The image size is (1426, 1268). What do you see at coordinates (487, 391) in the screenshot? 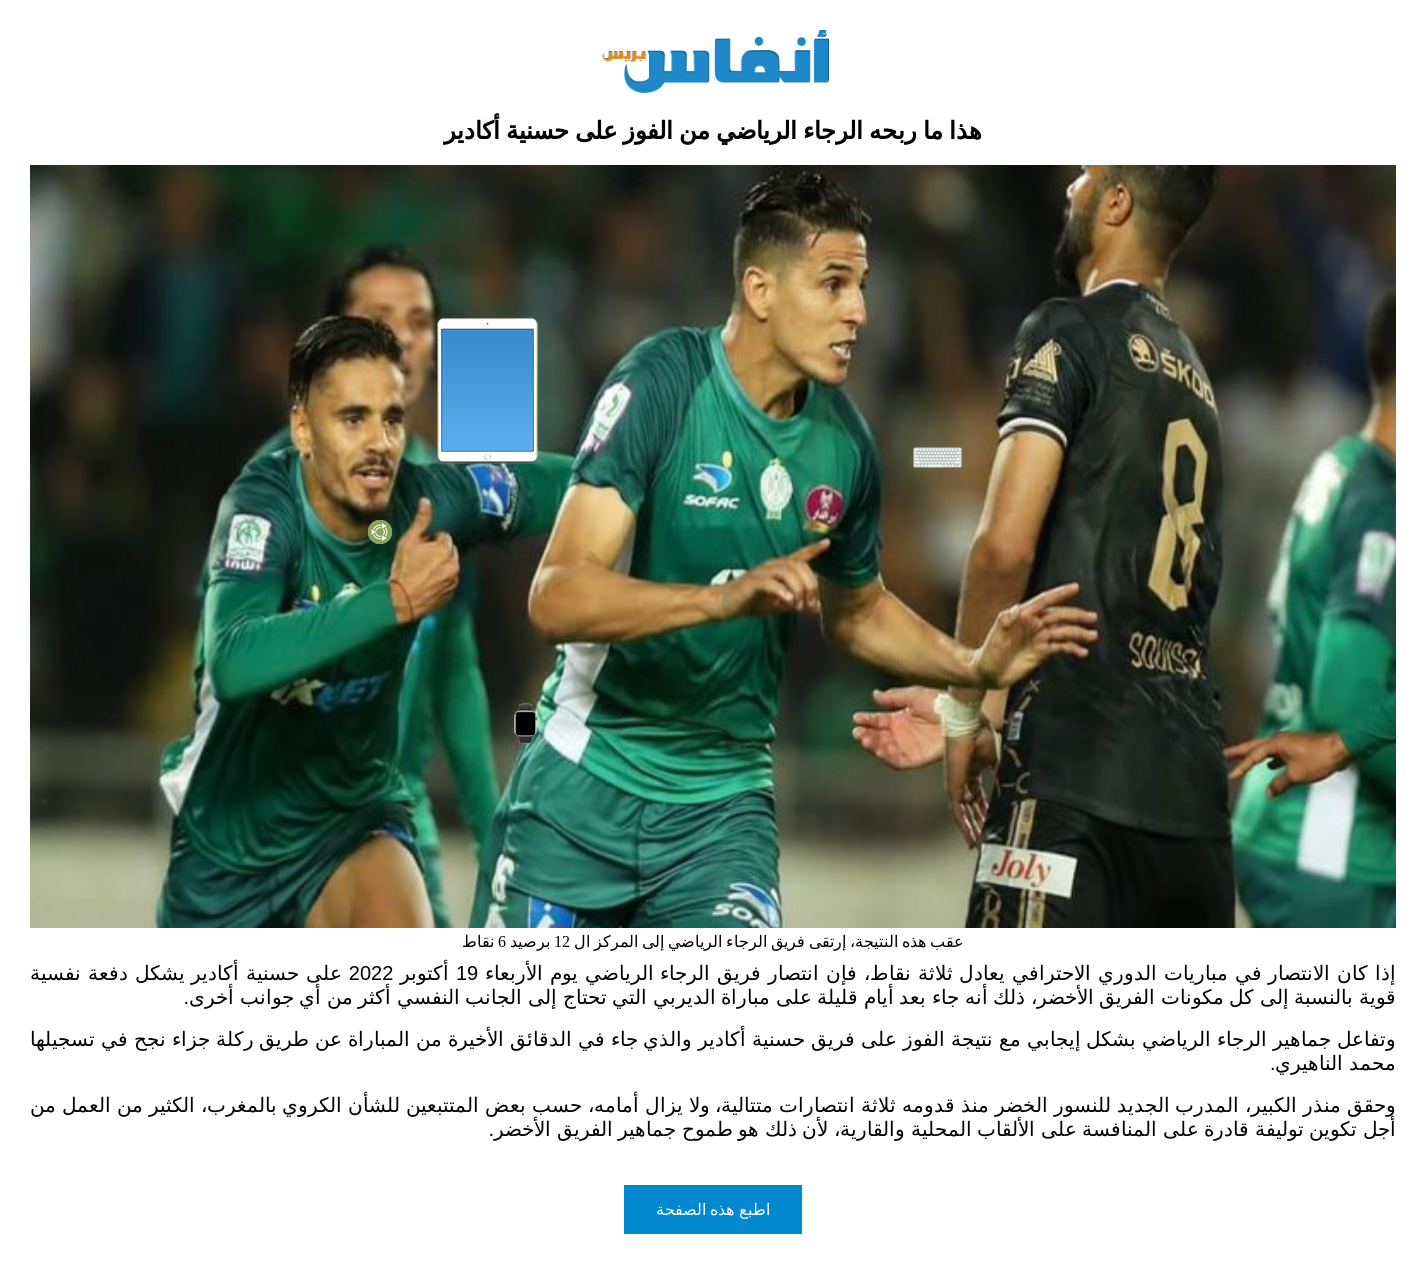
I see `indicates a connected iPad Air device` at bounding box center [487, 391].